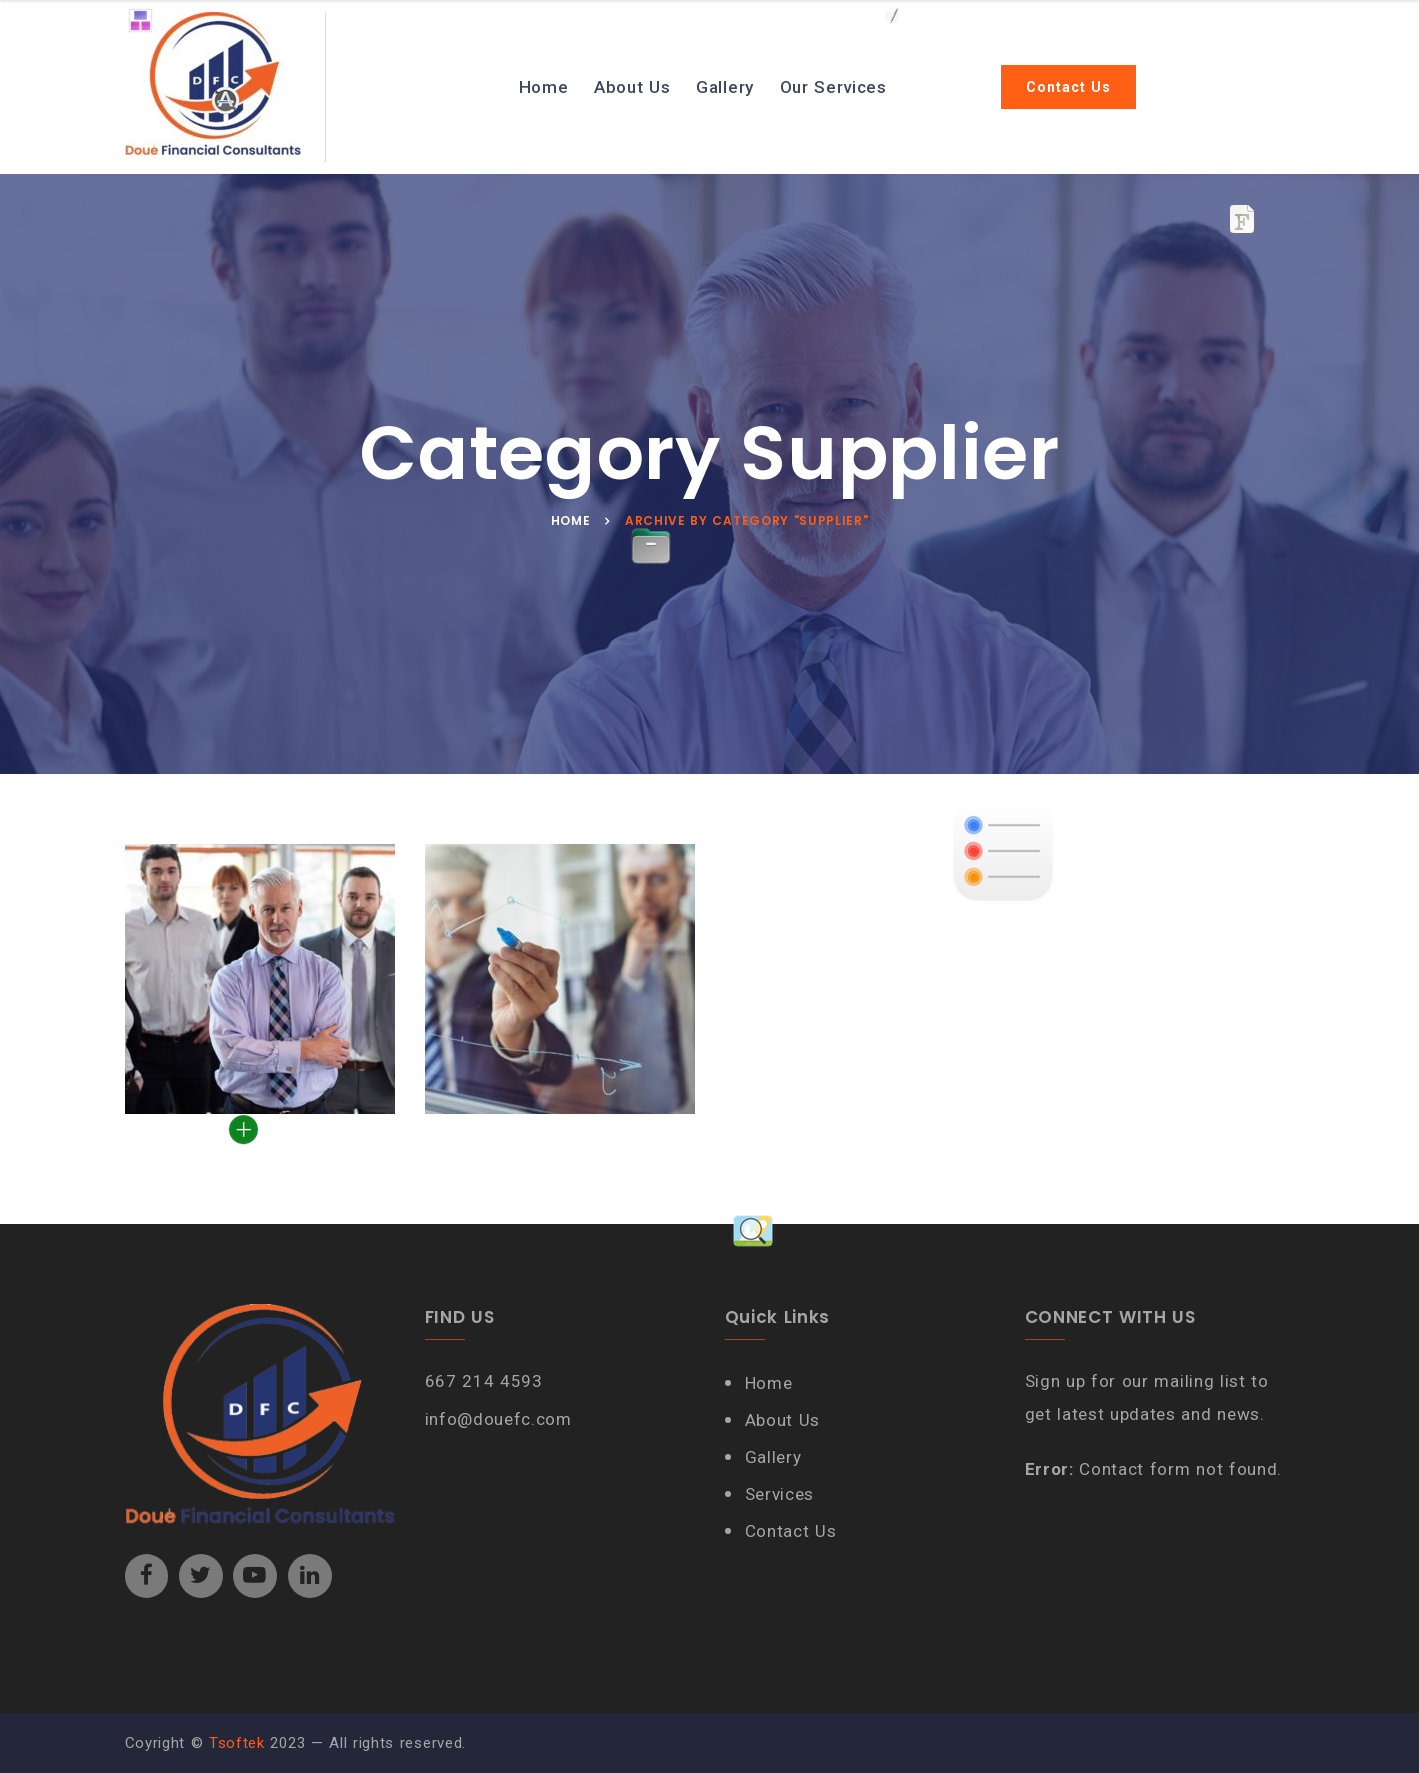 This screenshot has width=1419, height=1773. Describe the element at coordinates (243, 1129) in the screenshot. I see `add a new item` at that location.